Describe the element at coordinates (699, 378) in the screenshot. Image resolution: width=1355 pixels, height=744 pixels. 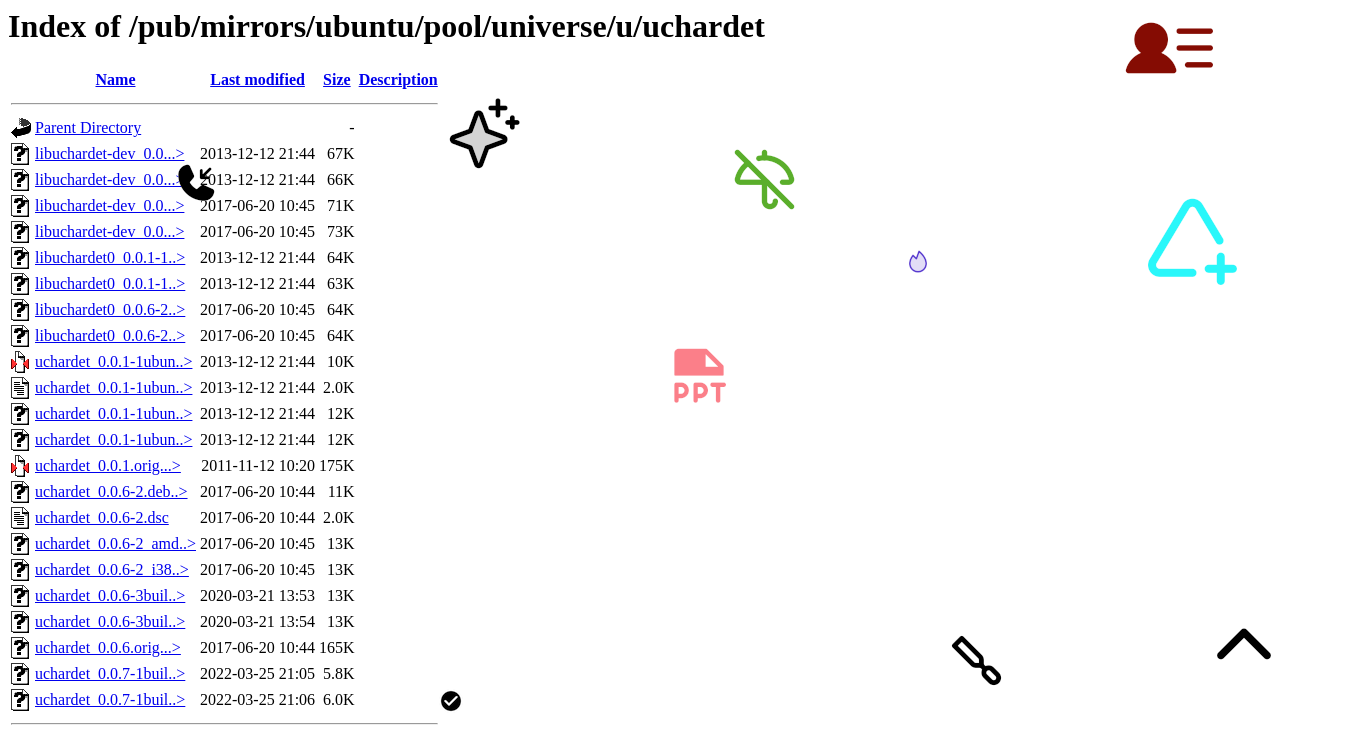
I see `open a PowerPoint presentation file` at that location.